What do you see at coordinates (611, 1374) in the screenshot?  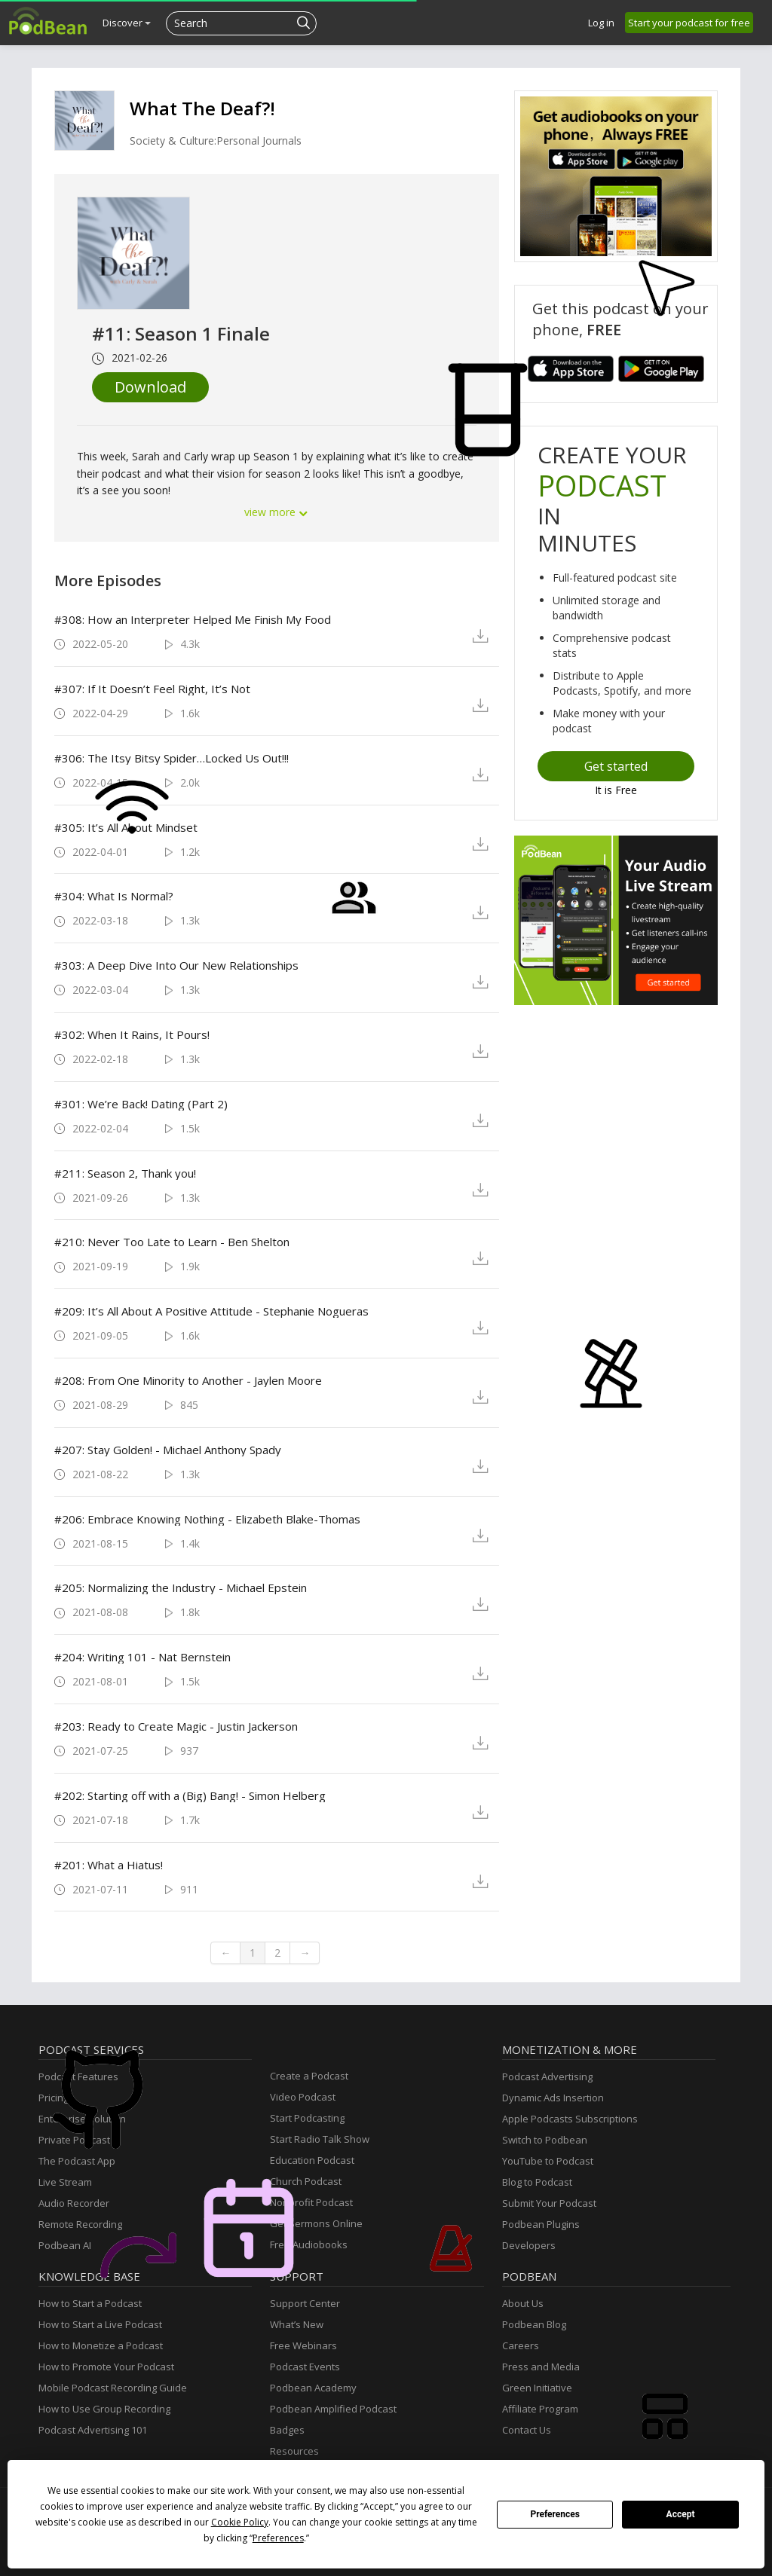 I see `indicates wind or renewable energy settings` at bounding box center [611, 1374].